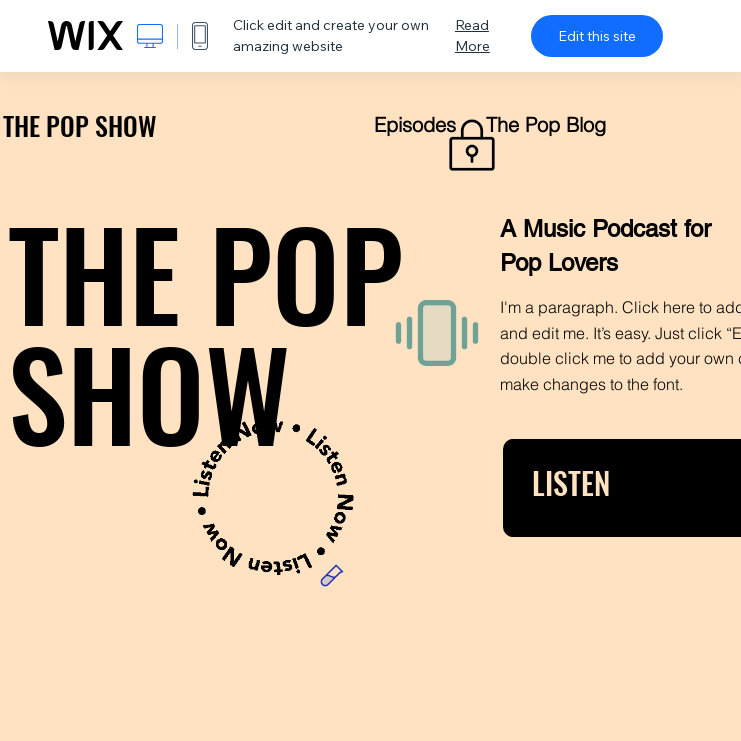 The height and width of the screenshot is (741, 741). What do you see at coordinates (437, 333) in the screenshot?
I see `toggle vibration mode on your device` at bounding box center [437, 333].